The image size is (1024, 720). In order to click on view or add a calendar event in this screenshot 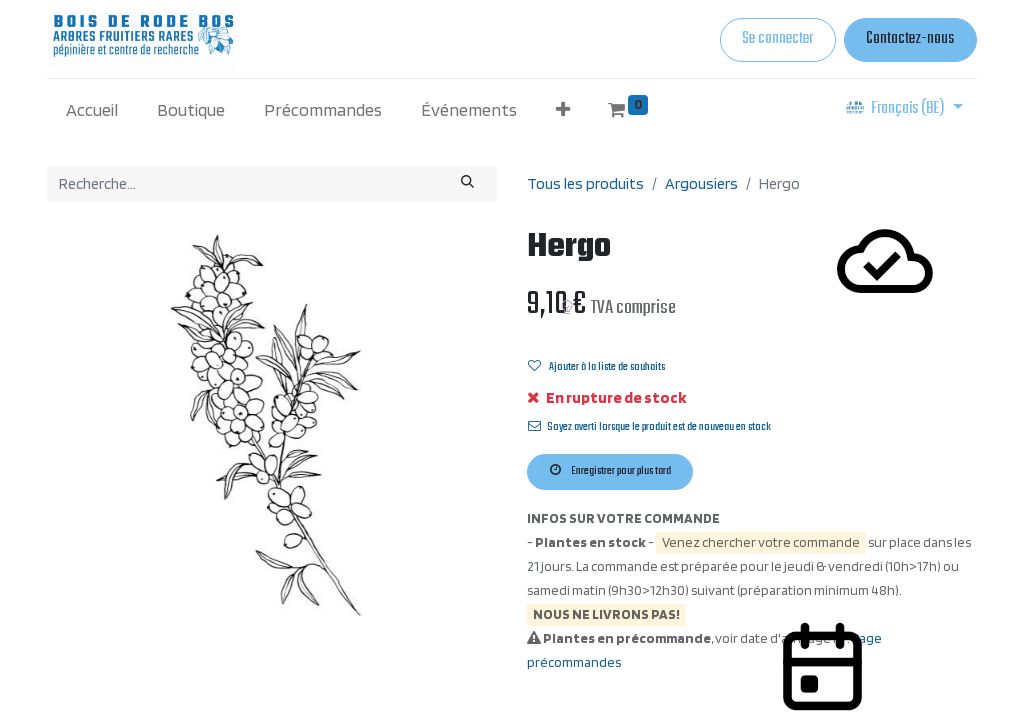, I will do `click(822, 666)`.